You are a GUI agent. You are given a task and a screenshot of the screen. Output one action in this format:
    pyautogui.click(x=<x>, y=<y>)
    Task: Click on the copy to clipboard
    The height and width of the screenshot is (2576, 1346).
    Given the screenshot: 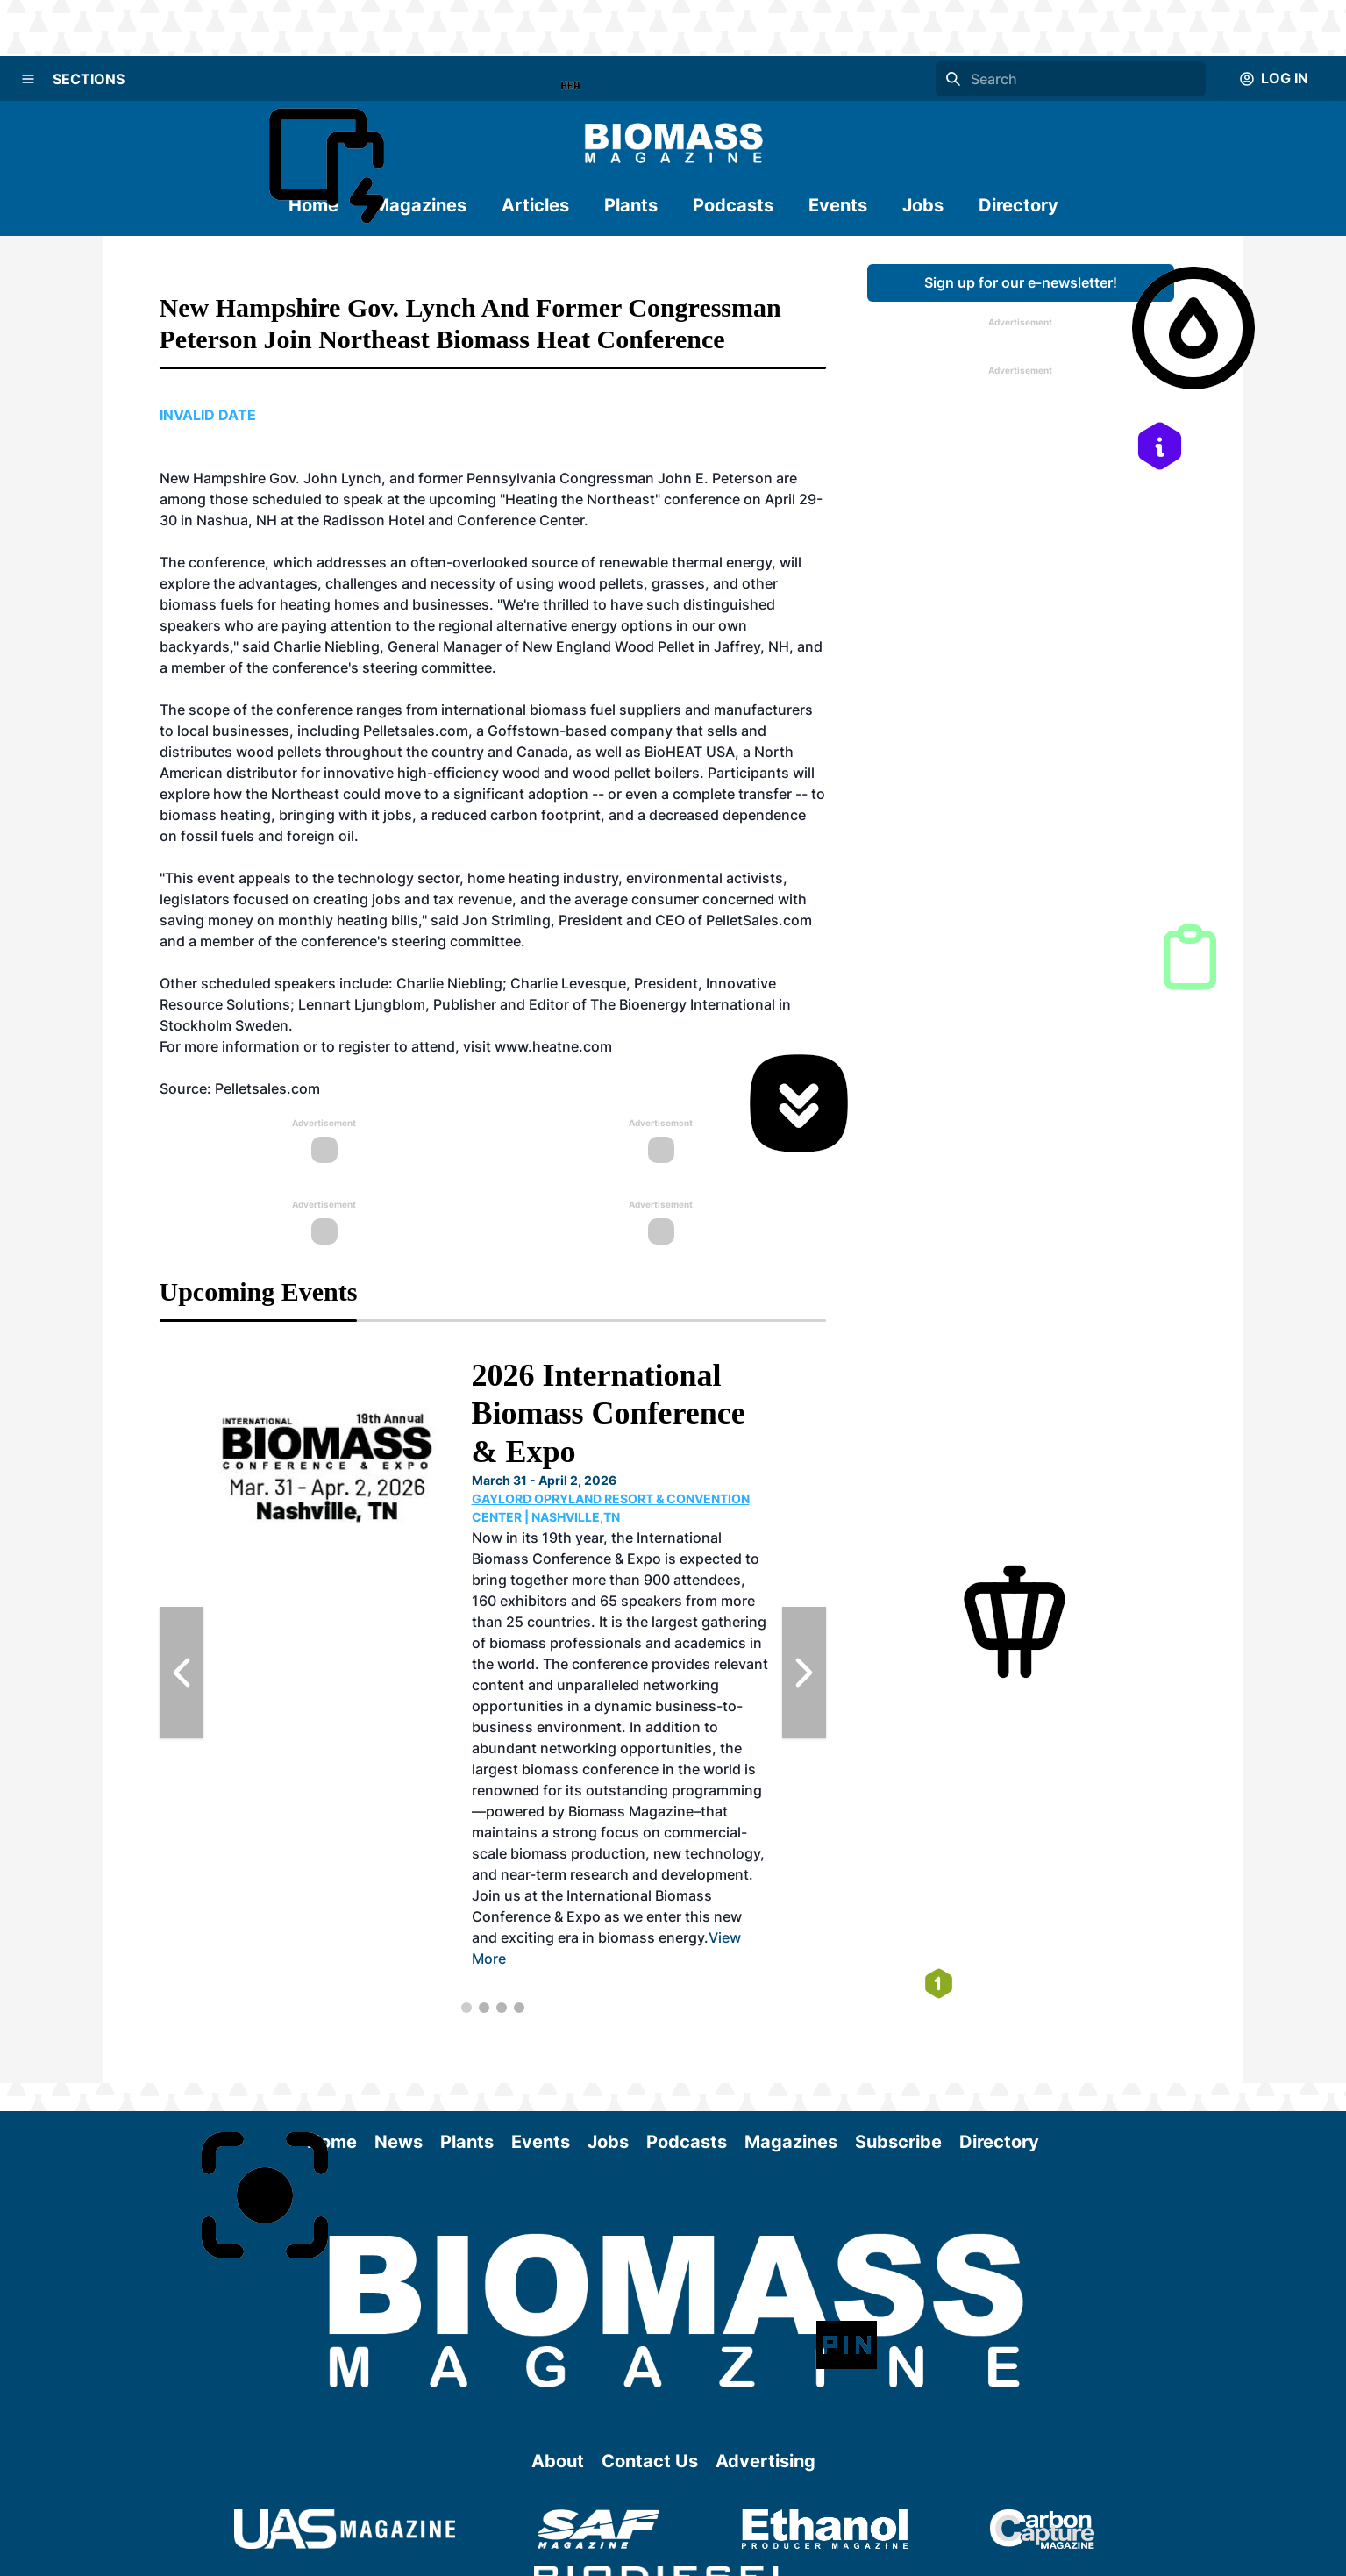 What is the action you would take?
    pyautogui.click(x=1190, y=957)
    